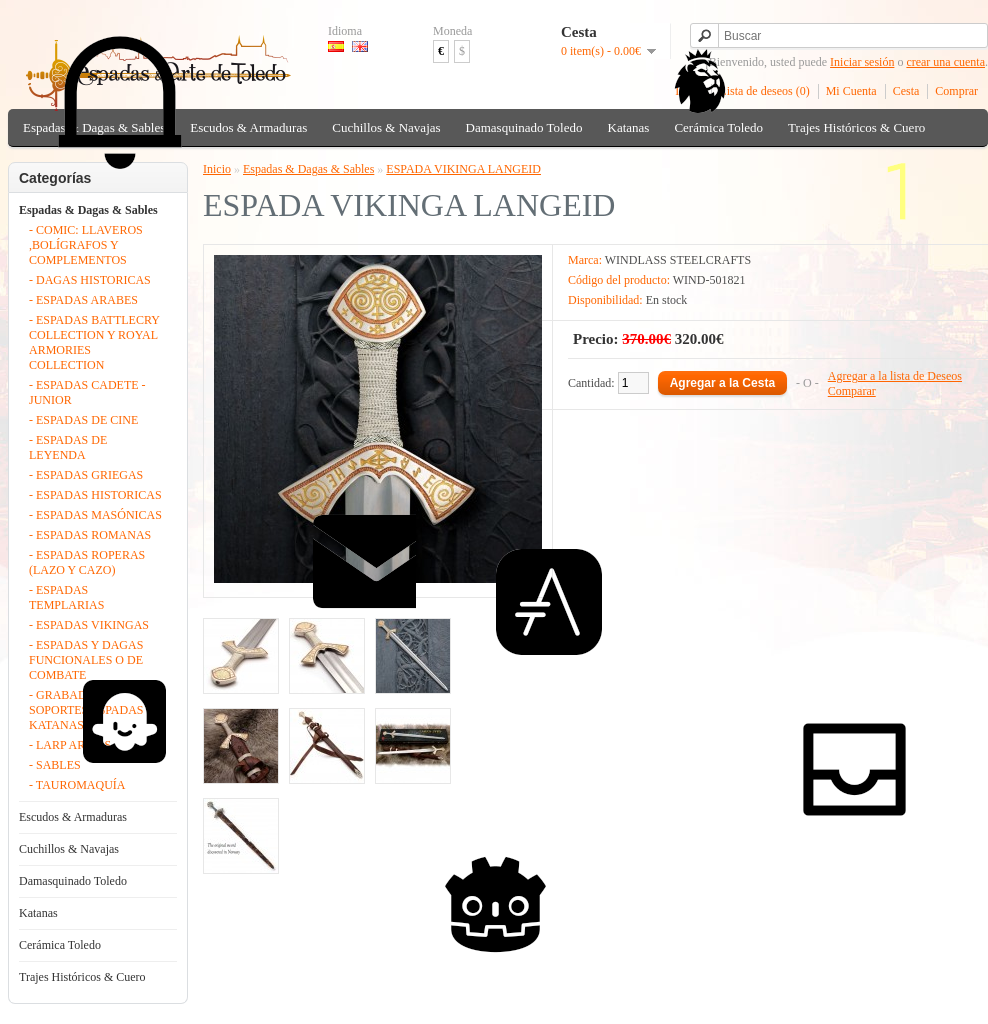 Image resolution: width=988 pixels, height=1024 pixels. What do you see at coordinates (124, 721) in the screenshot?
I see `open the coze app` at bounding box center [124, 721].